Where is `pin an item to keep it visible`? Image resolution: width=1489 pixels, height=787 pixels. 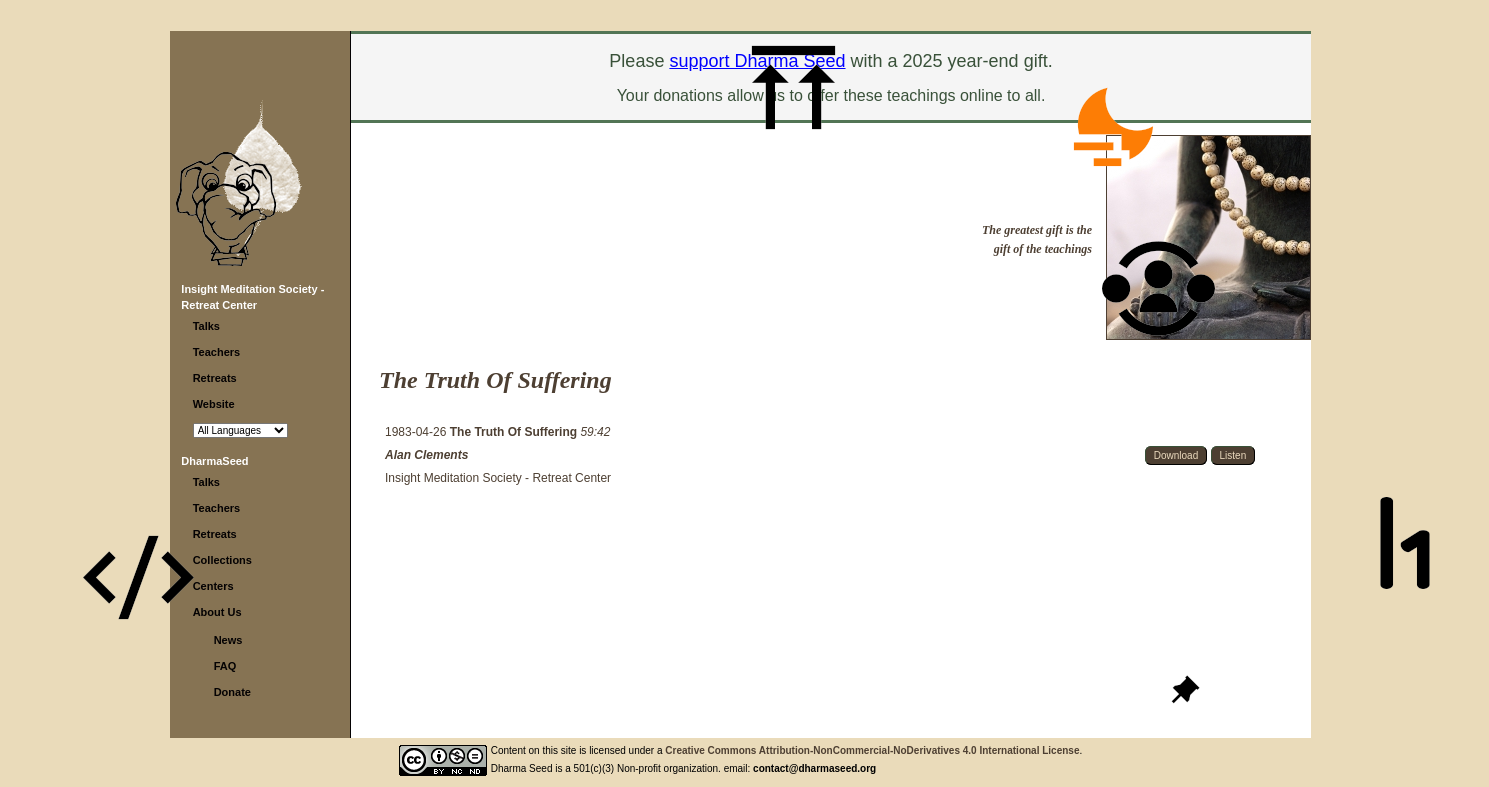 pin an item to keep it visible is located at coordinates (1184, 690).